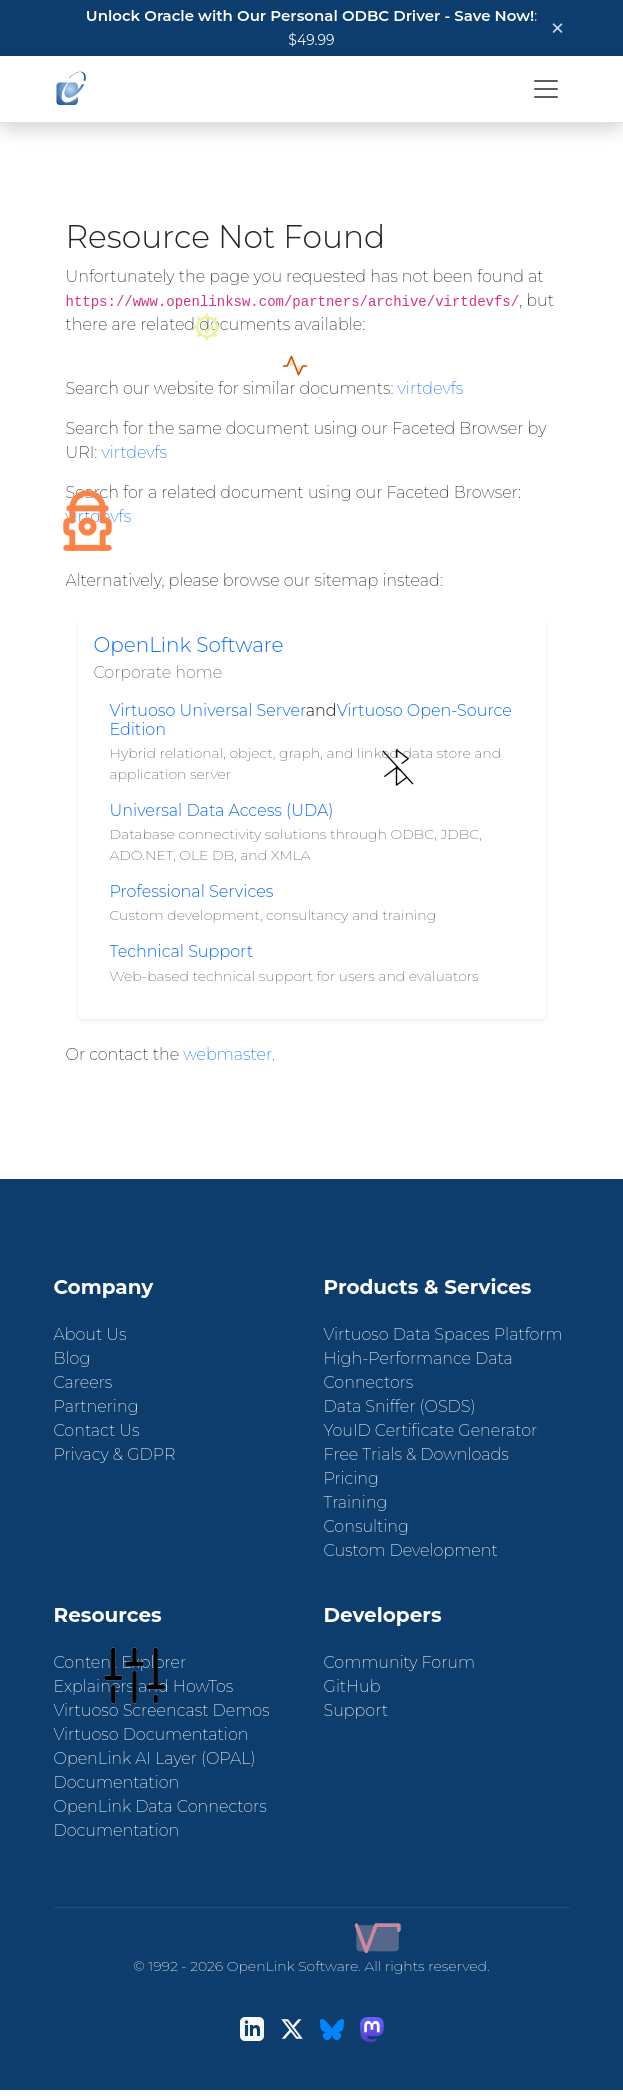  What do you see at coordinates (207, 327) in the screenshot?
I see `indicates virus or malware detected` at bounding box center [207, 327].